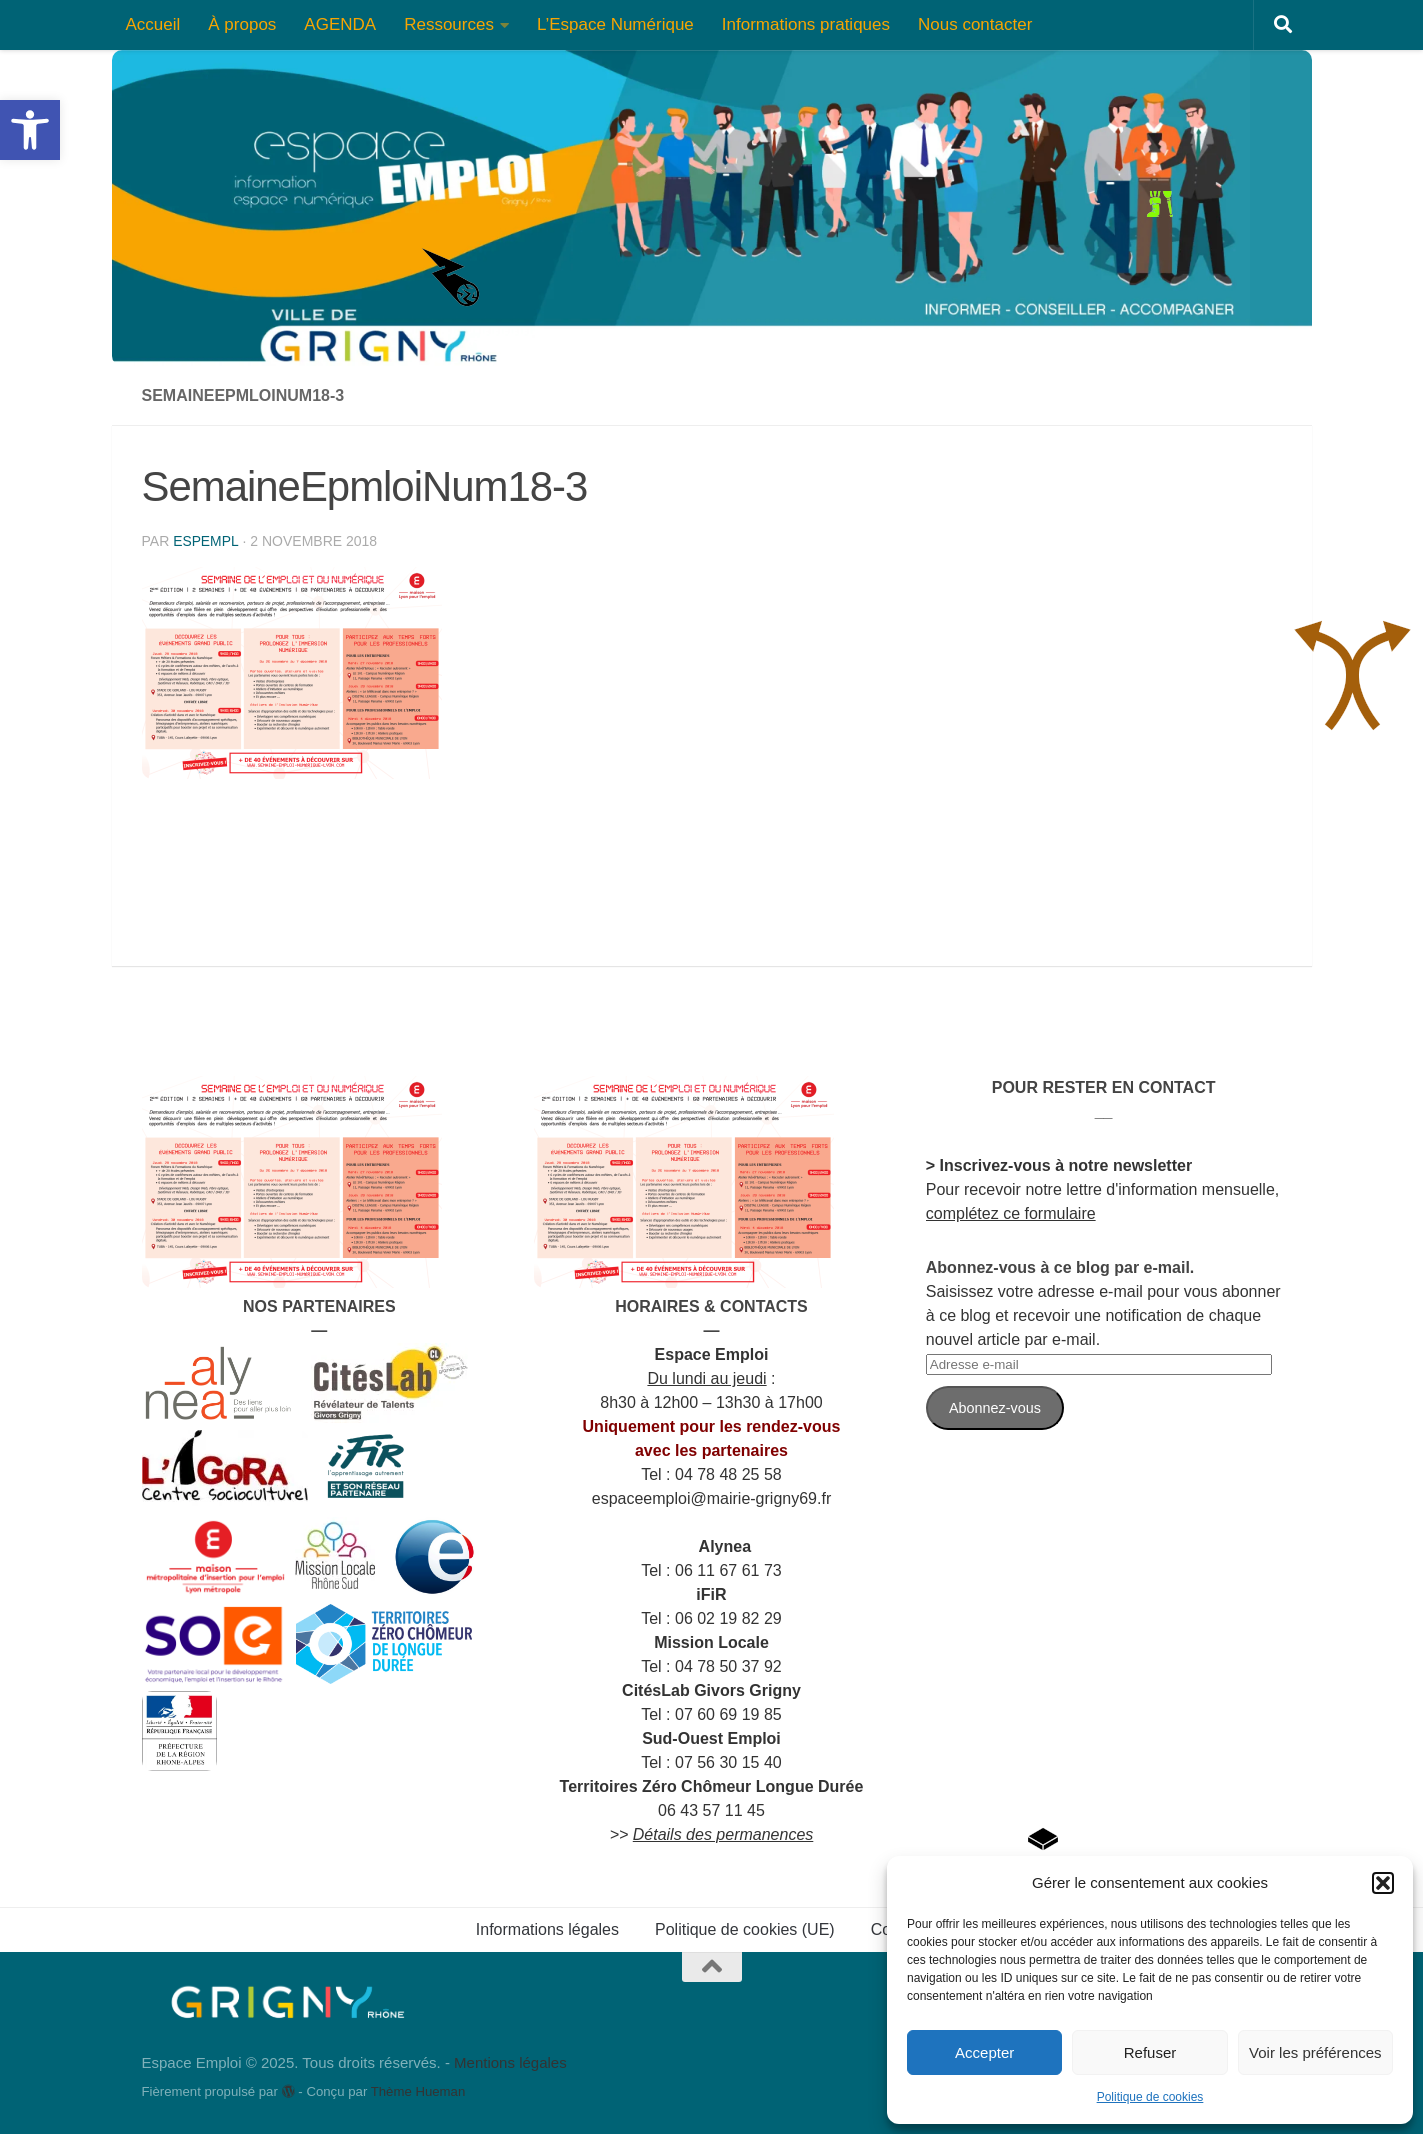 The image size is (1423, 2134). Describe the element at coordinates (1160, 204) in the screenshot. I see `equip a peg leg accessory for your character` at that location.